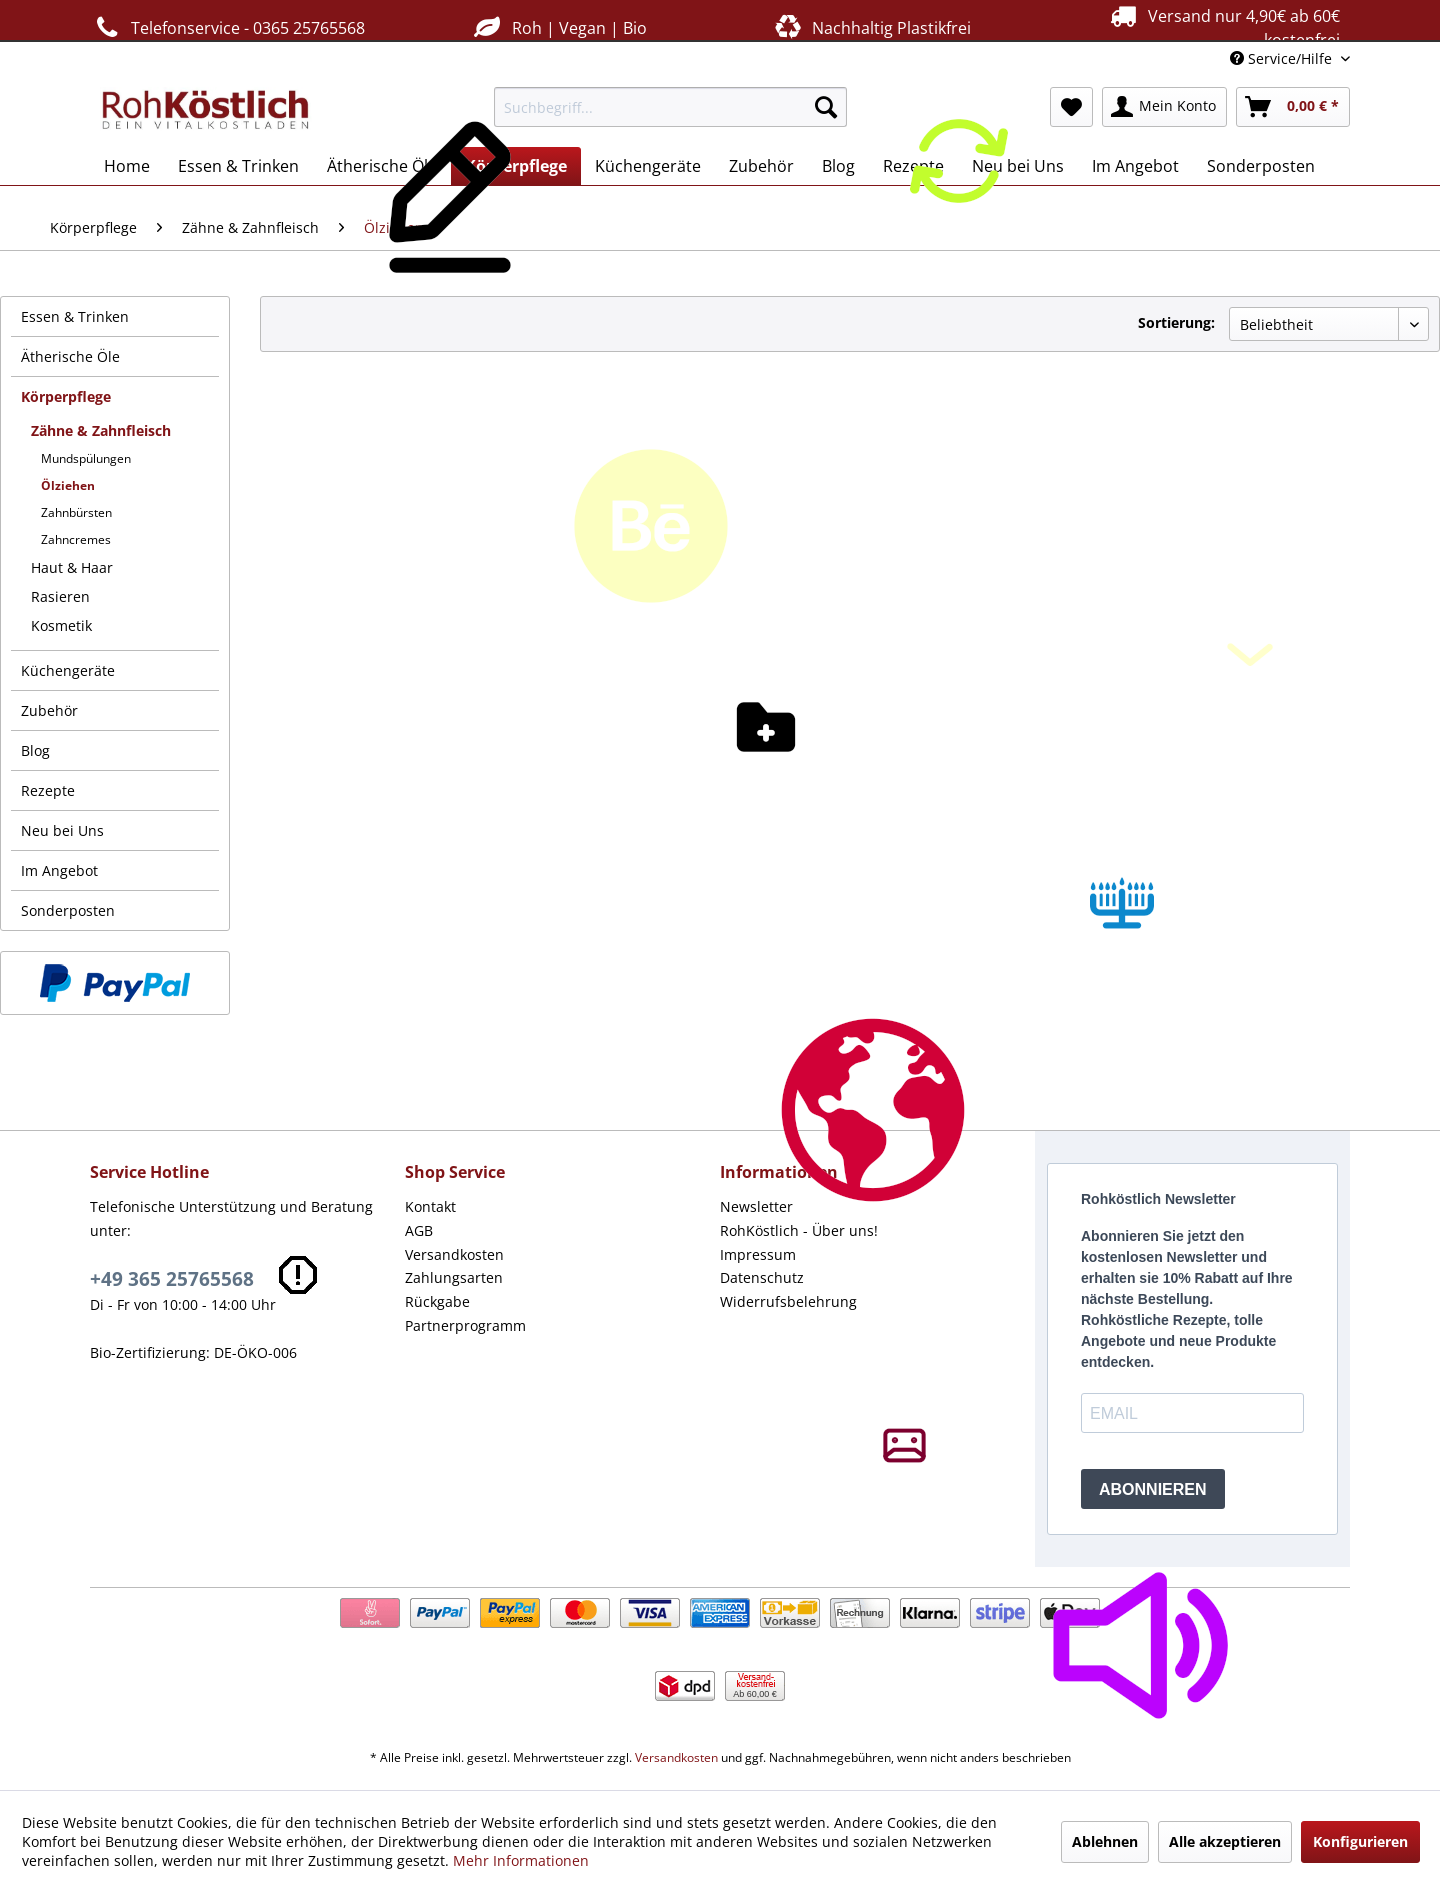 This screenshot has height=1892, width=1440. I want to click on sync data across devices, so click(959, 161).